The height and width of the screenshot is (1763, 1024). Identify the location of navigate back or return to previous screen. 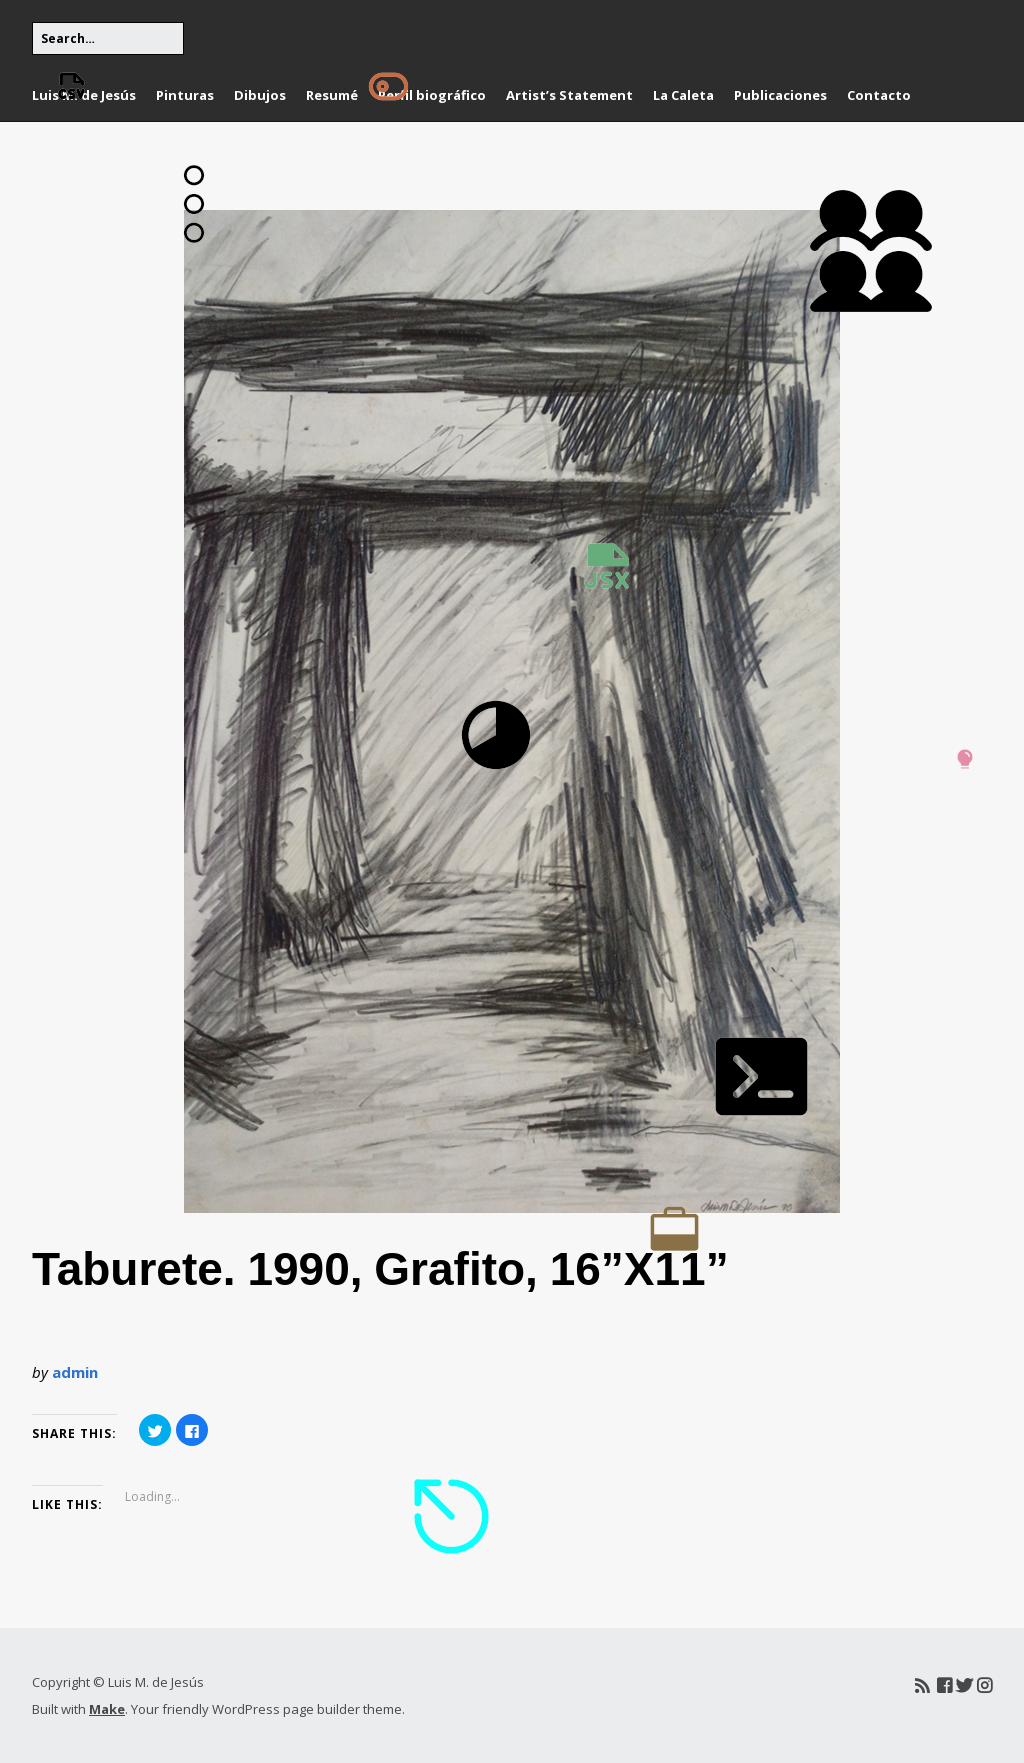
(451, 1516).